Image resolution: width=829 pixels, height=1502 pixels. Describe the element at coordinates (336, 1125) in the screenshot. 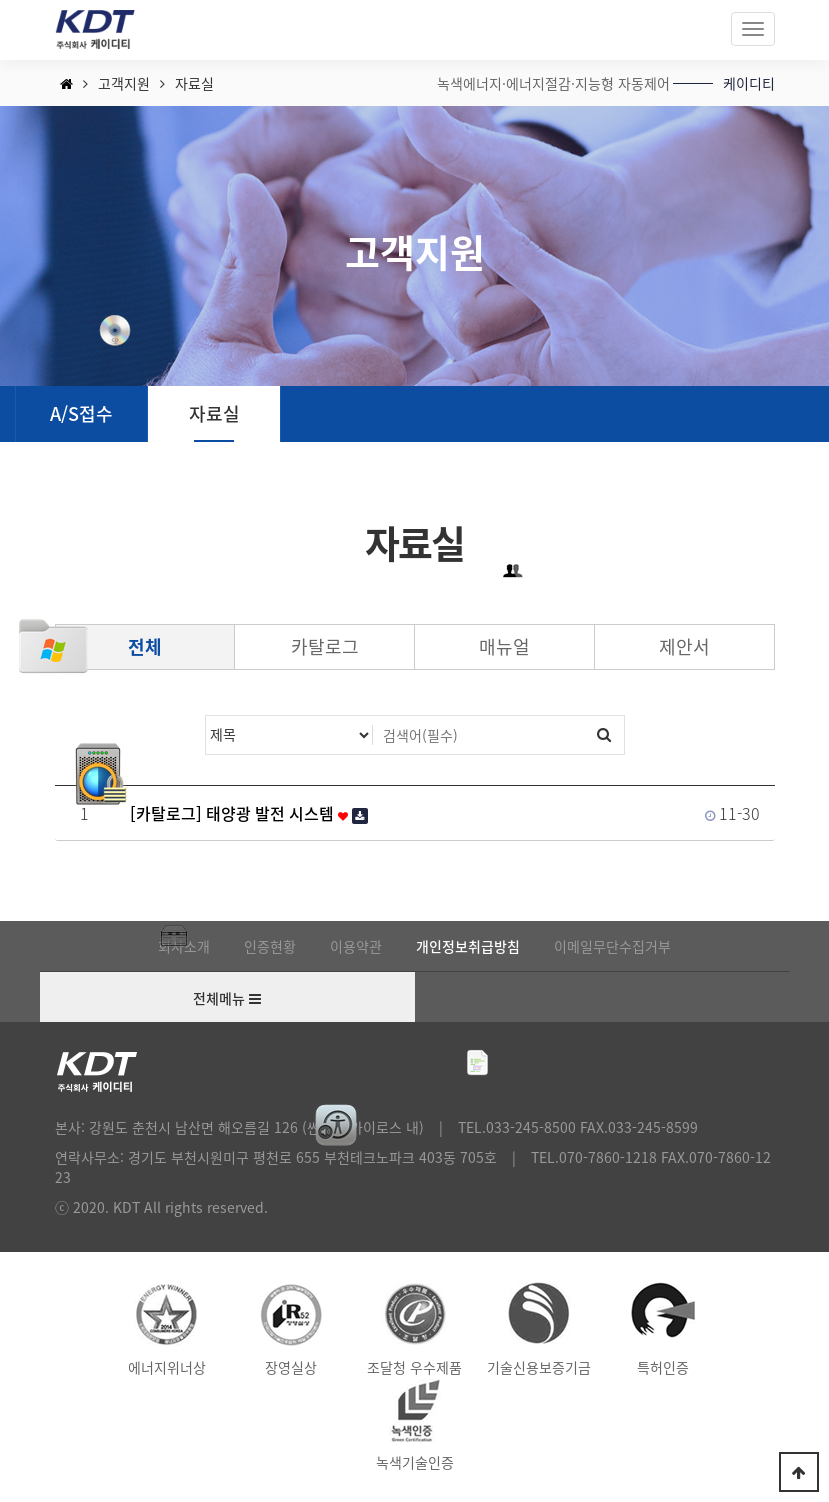

I see `enable voiceover screen reader accessibility` at that location.